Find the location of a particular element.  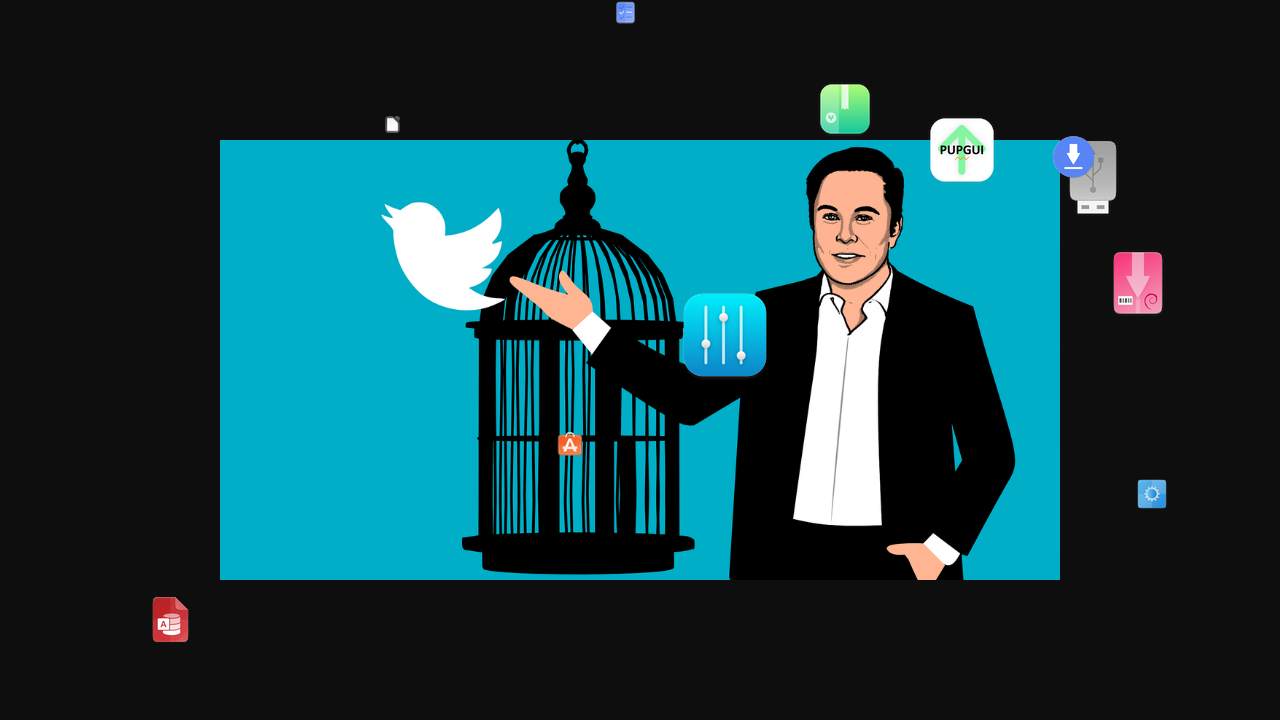

open the software store to browse and install apps is located at coordinates (570, 445).